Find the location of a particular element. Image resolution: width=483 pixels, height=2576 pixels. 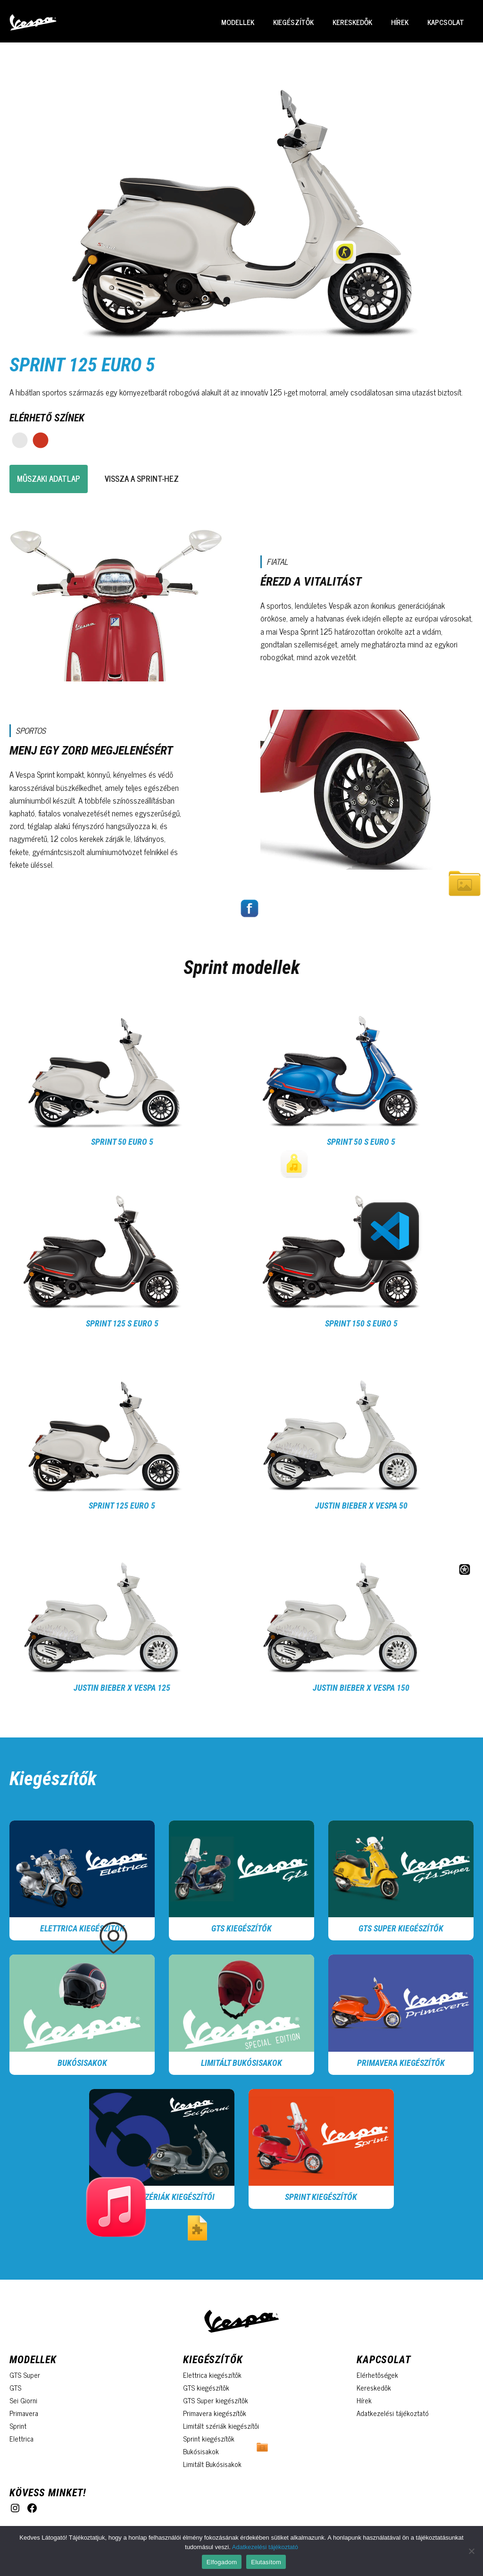

open ear tag music metadata editor is located at coordinates (294, 1164).